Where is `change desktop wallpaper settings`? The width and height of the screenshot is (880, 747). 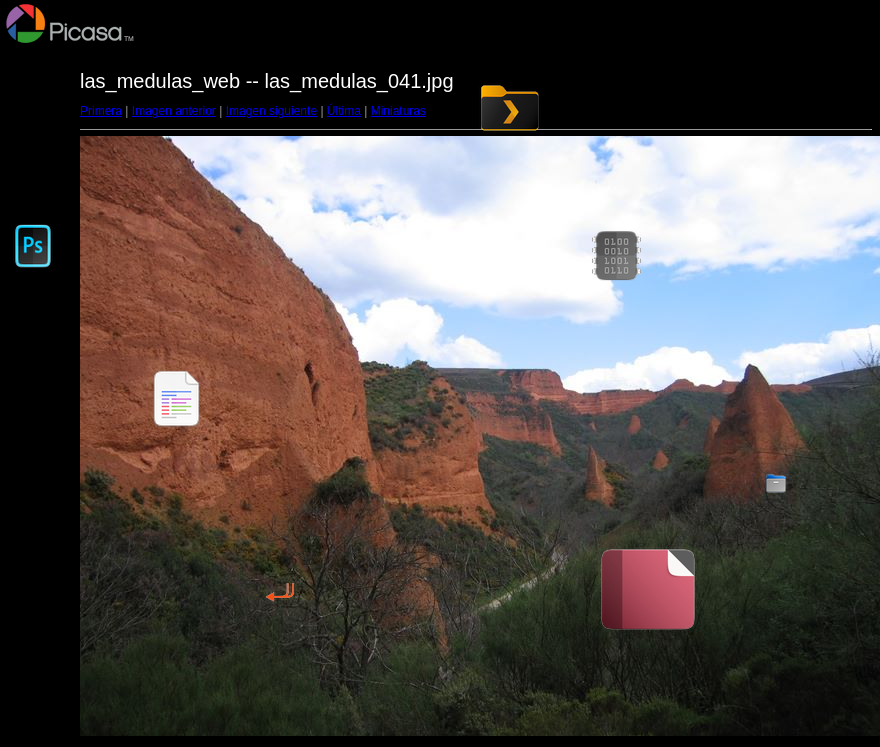
change desktop wallpaper settings is located at coordinates (648, 586).